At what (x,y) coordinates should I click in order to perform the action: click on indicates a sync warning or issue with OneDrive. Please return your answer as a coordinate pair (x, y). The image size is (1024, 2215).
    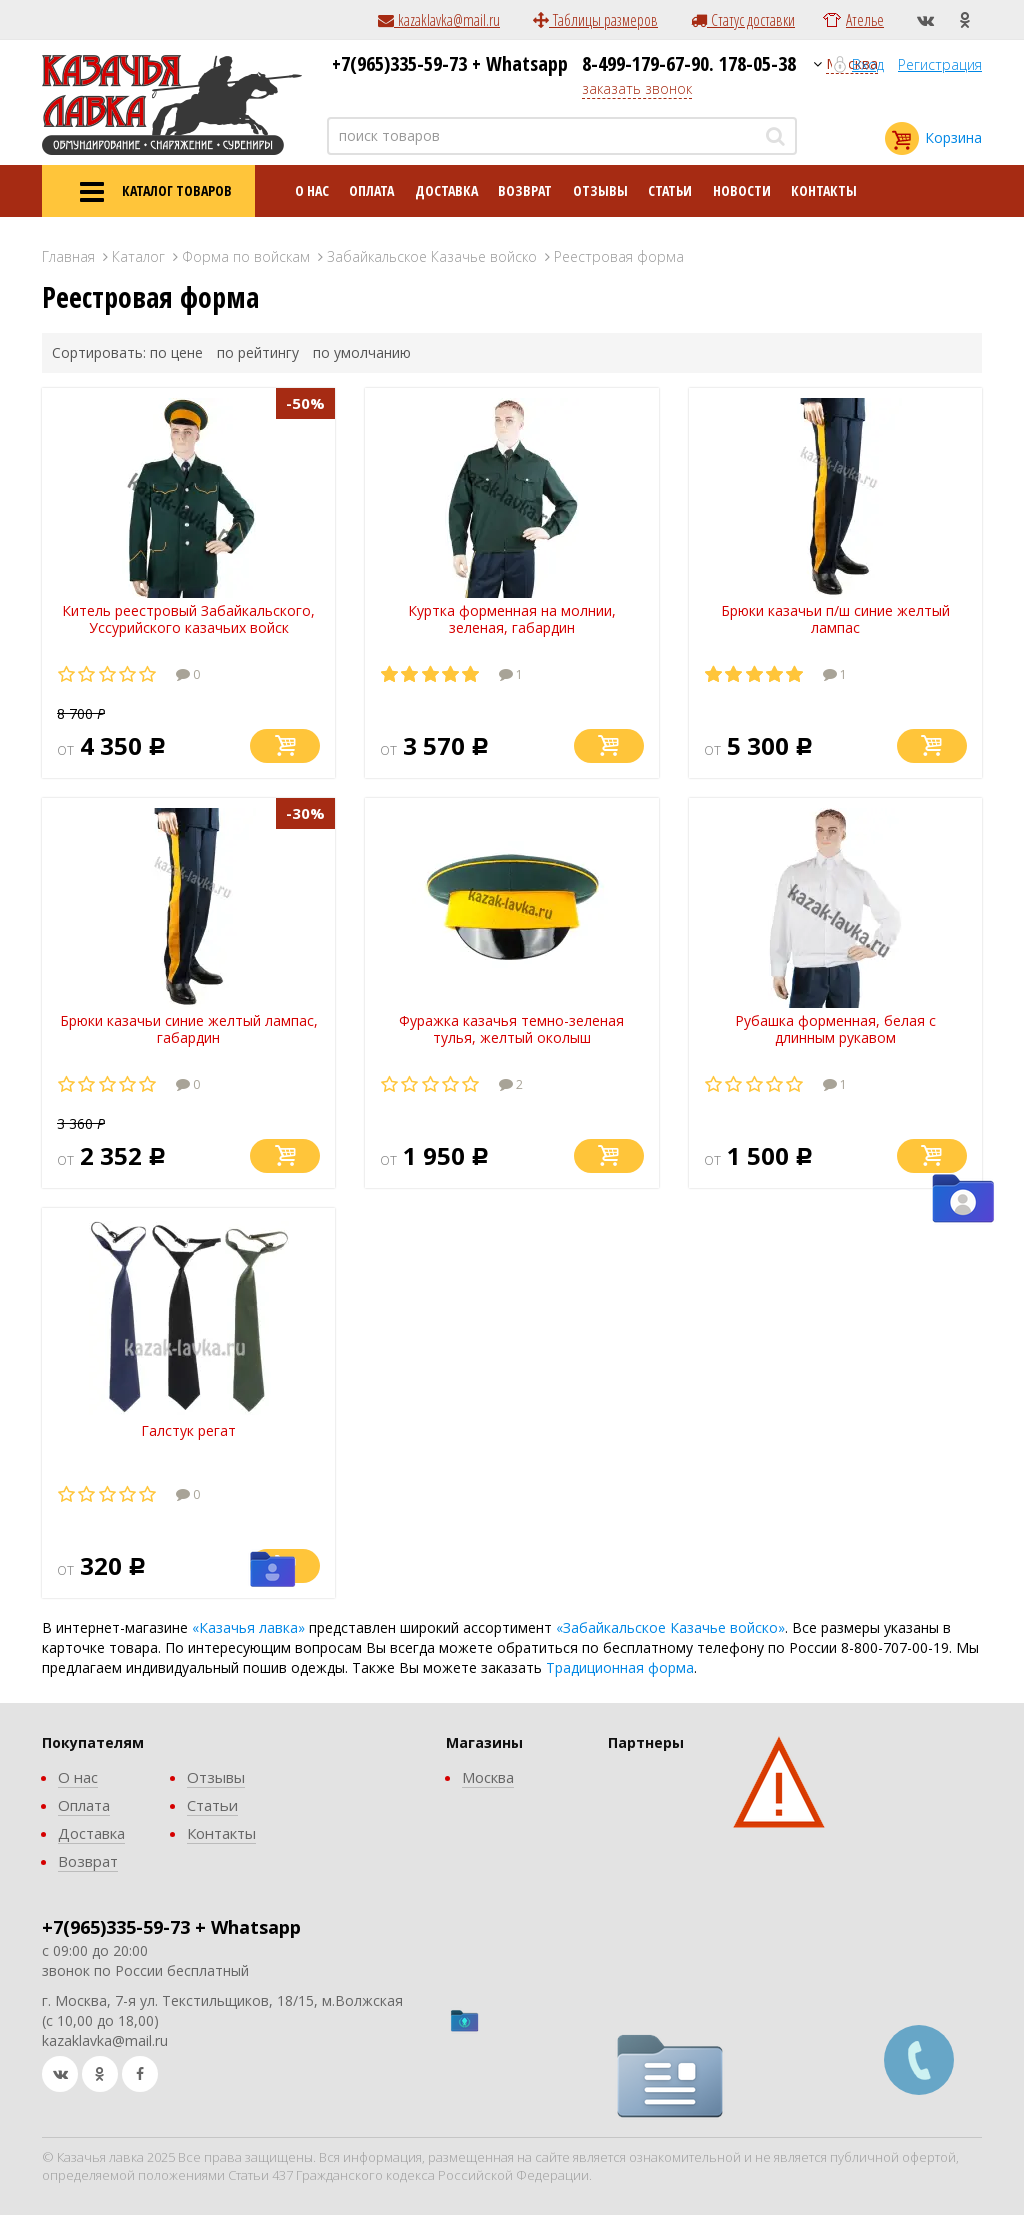
    Looking at the image, I should click on (779, 1782).